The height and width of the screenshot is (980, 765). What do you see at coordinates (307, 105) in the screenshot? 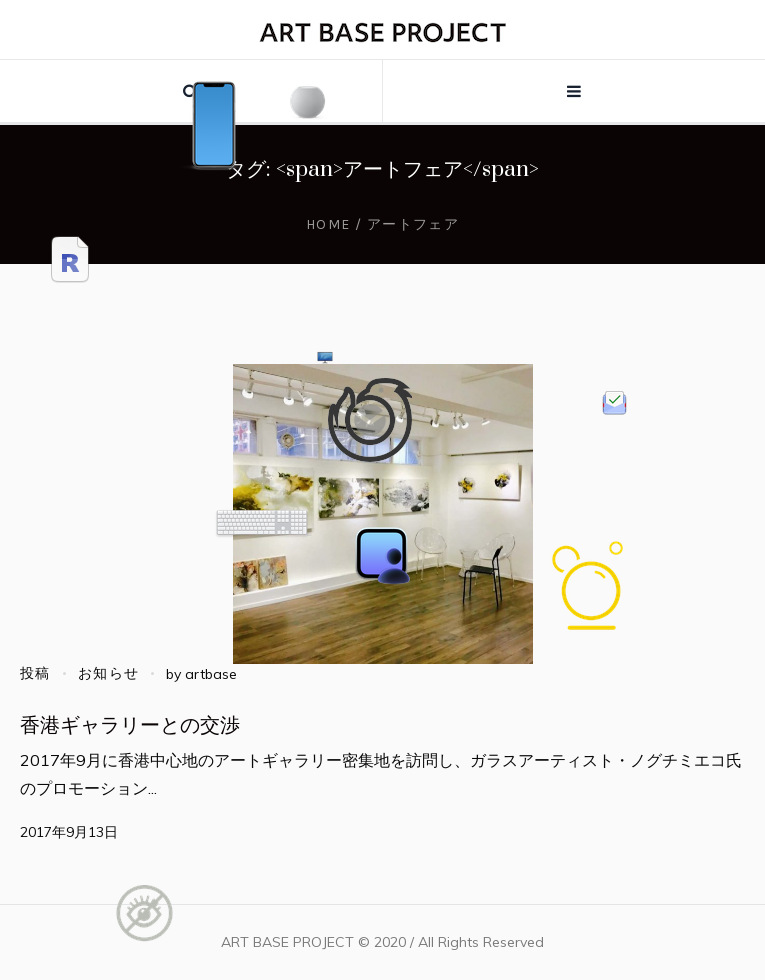
I see `homepod mini smart speaker device` at bounding box center [307, 105].